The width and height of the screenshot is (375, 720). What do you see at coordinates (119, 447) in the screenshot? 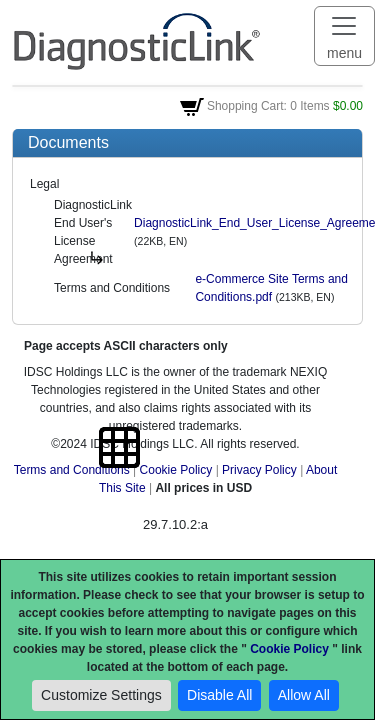
I see `toggle grid view layout` at bounding box center [119, 447].